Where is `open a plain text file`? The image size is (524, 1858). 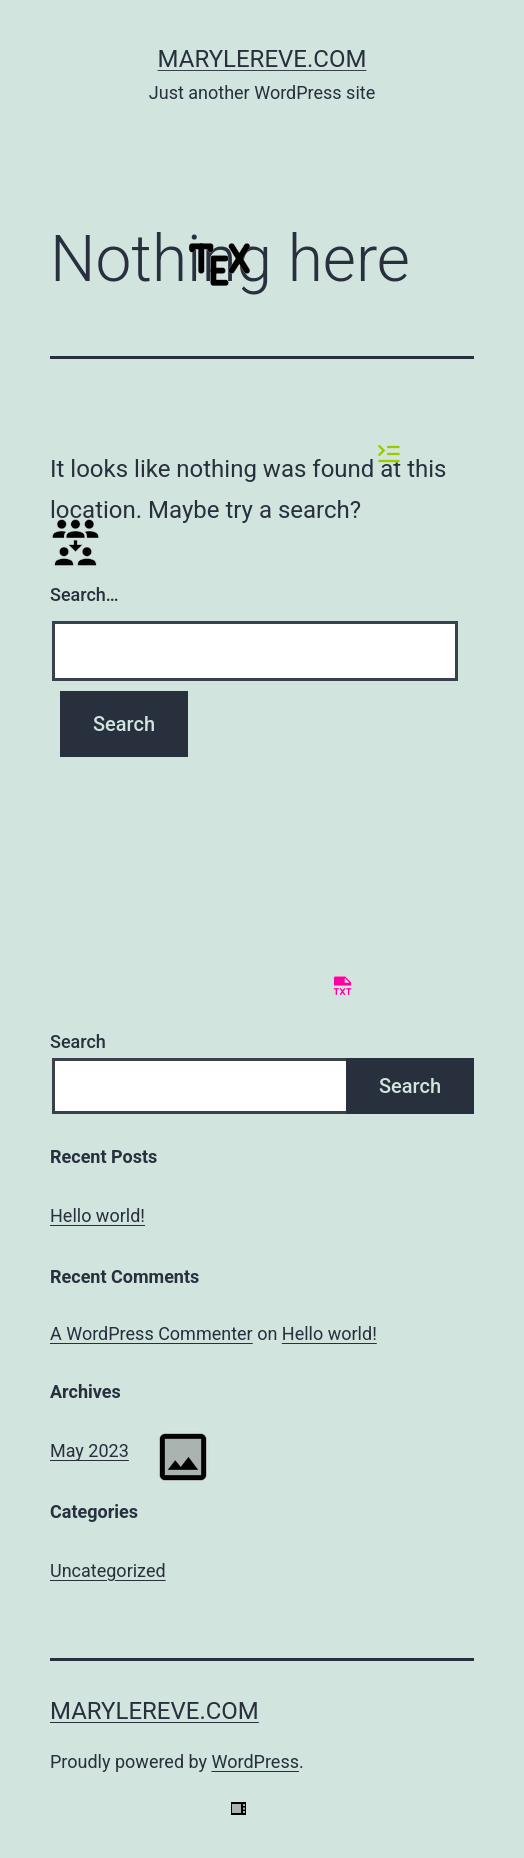 open a plain text file is located at coordinates (342, 986).